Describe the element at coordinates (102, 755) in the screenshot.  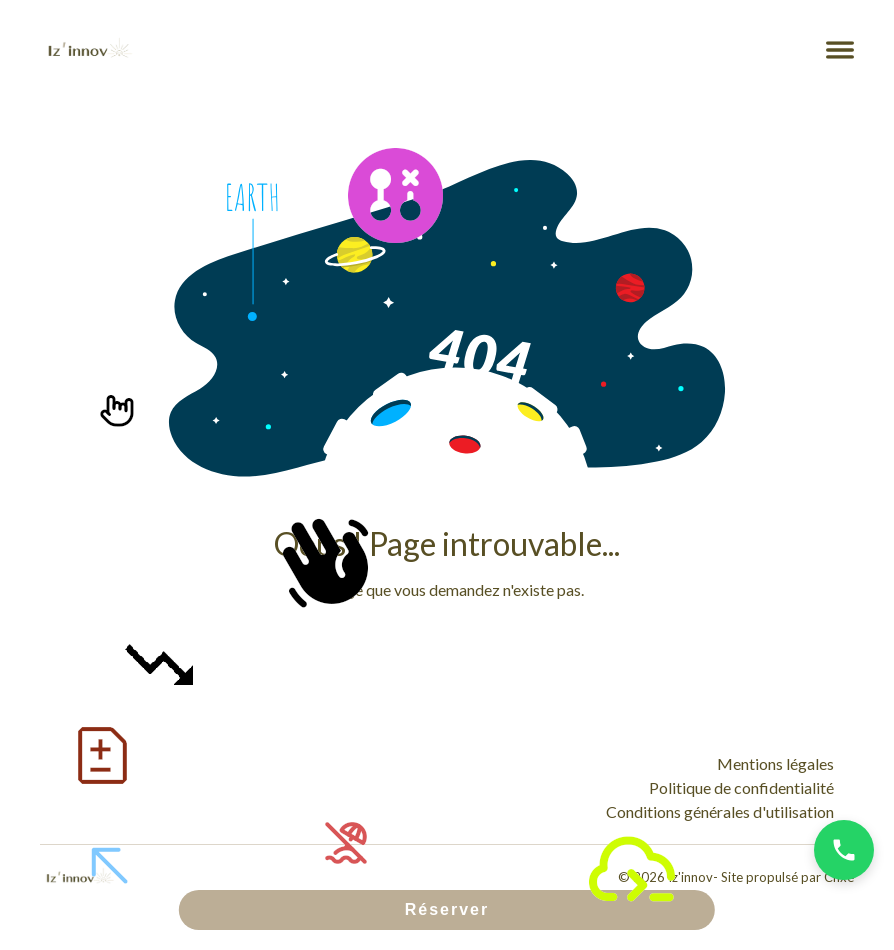
I see `request changes on a code review` at that location.